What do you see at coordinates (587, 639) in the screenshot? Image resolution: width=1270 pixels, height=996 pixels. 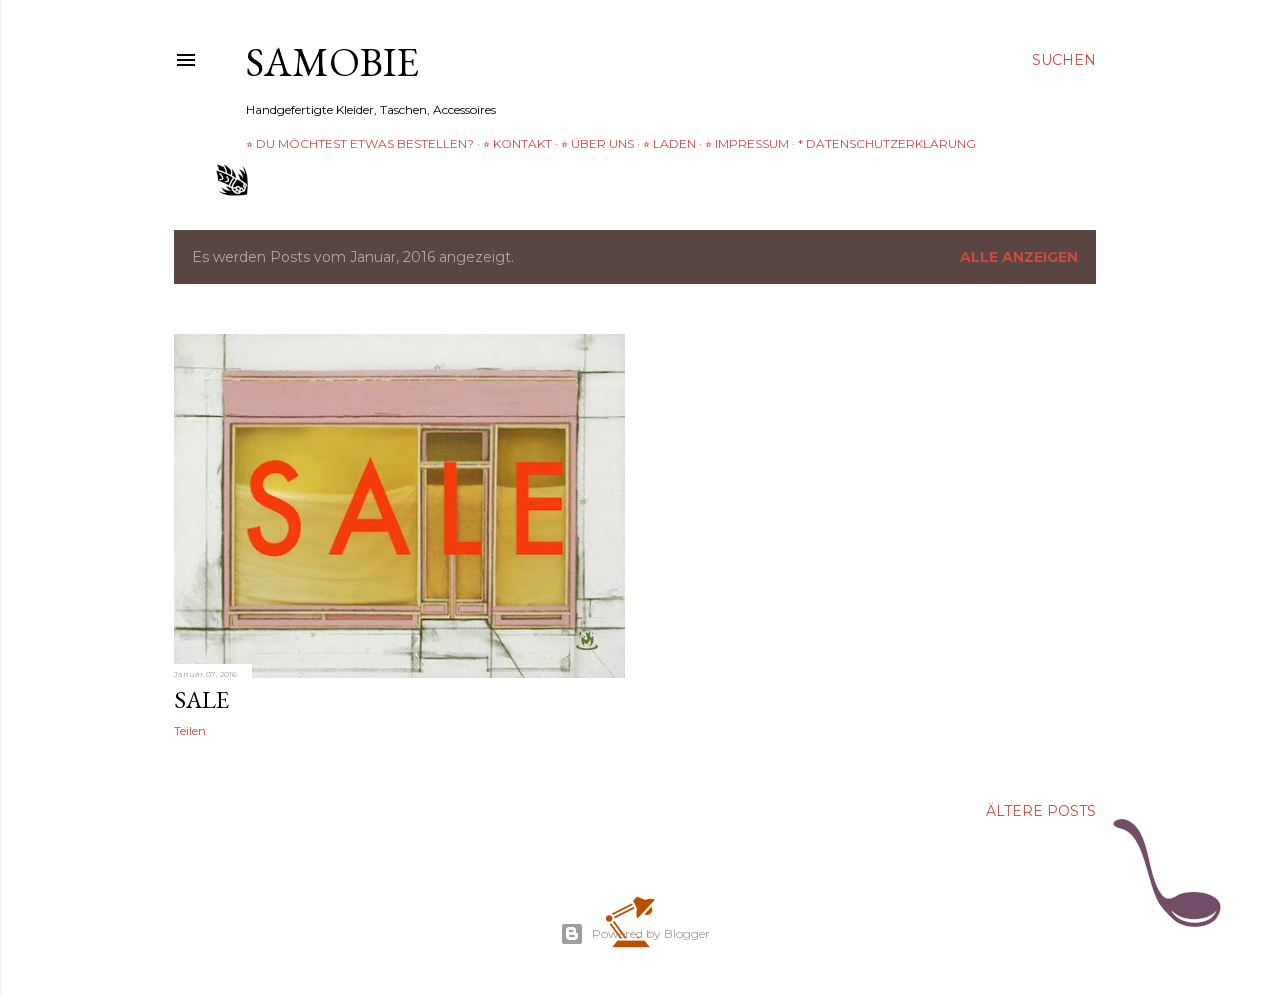 I see `indicates fire damage or burning status effect` at bounding box center [587, 639].